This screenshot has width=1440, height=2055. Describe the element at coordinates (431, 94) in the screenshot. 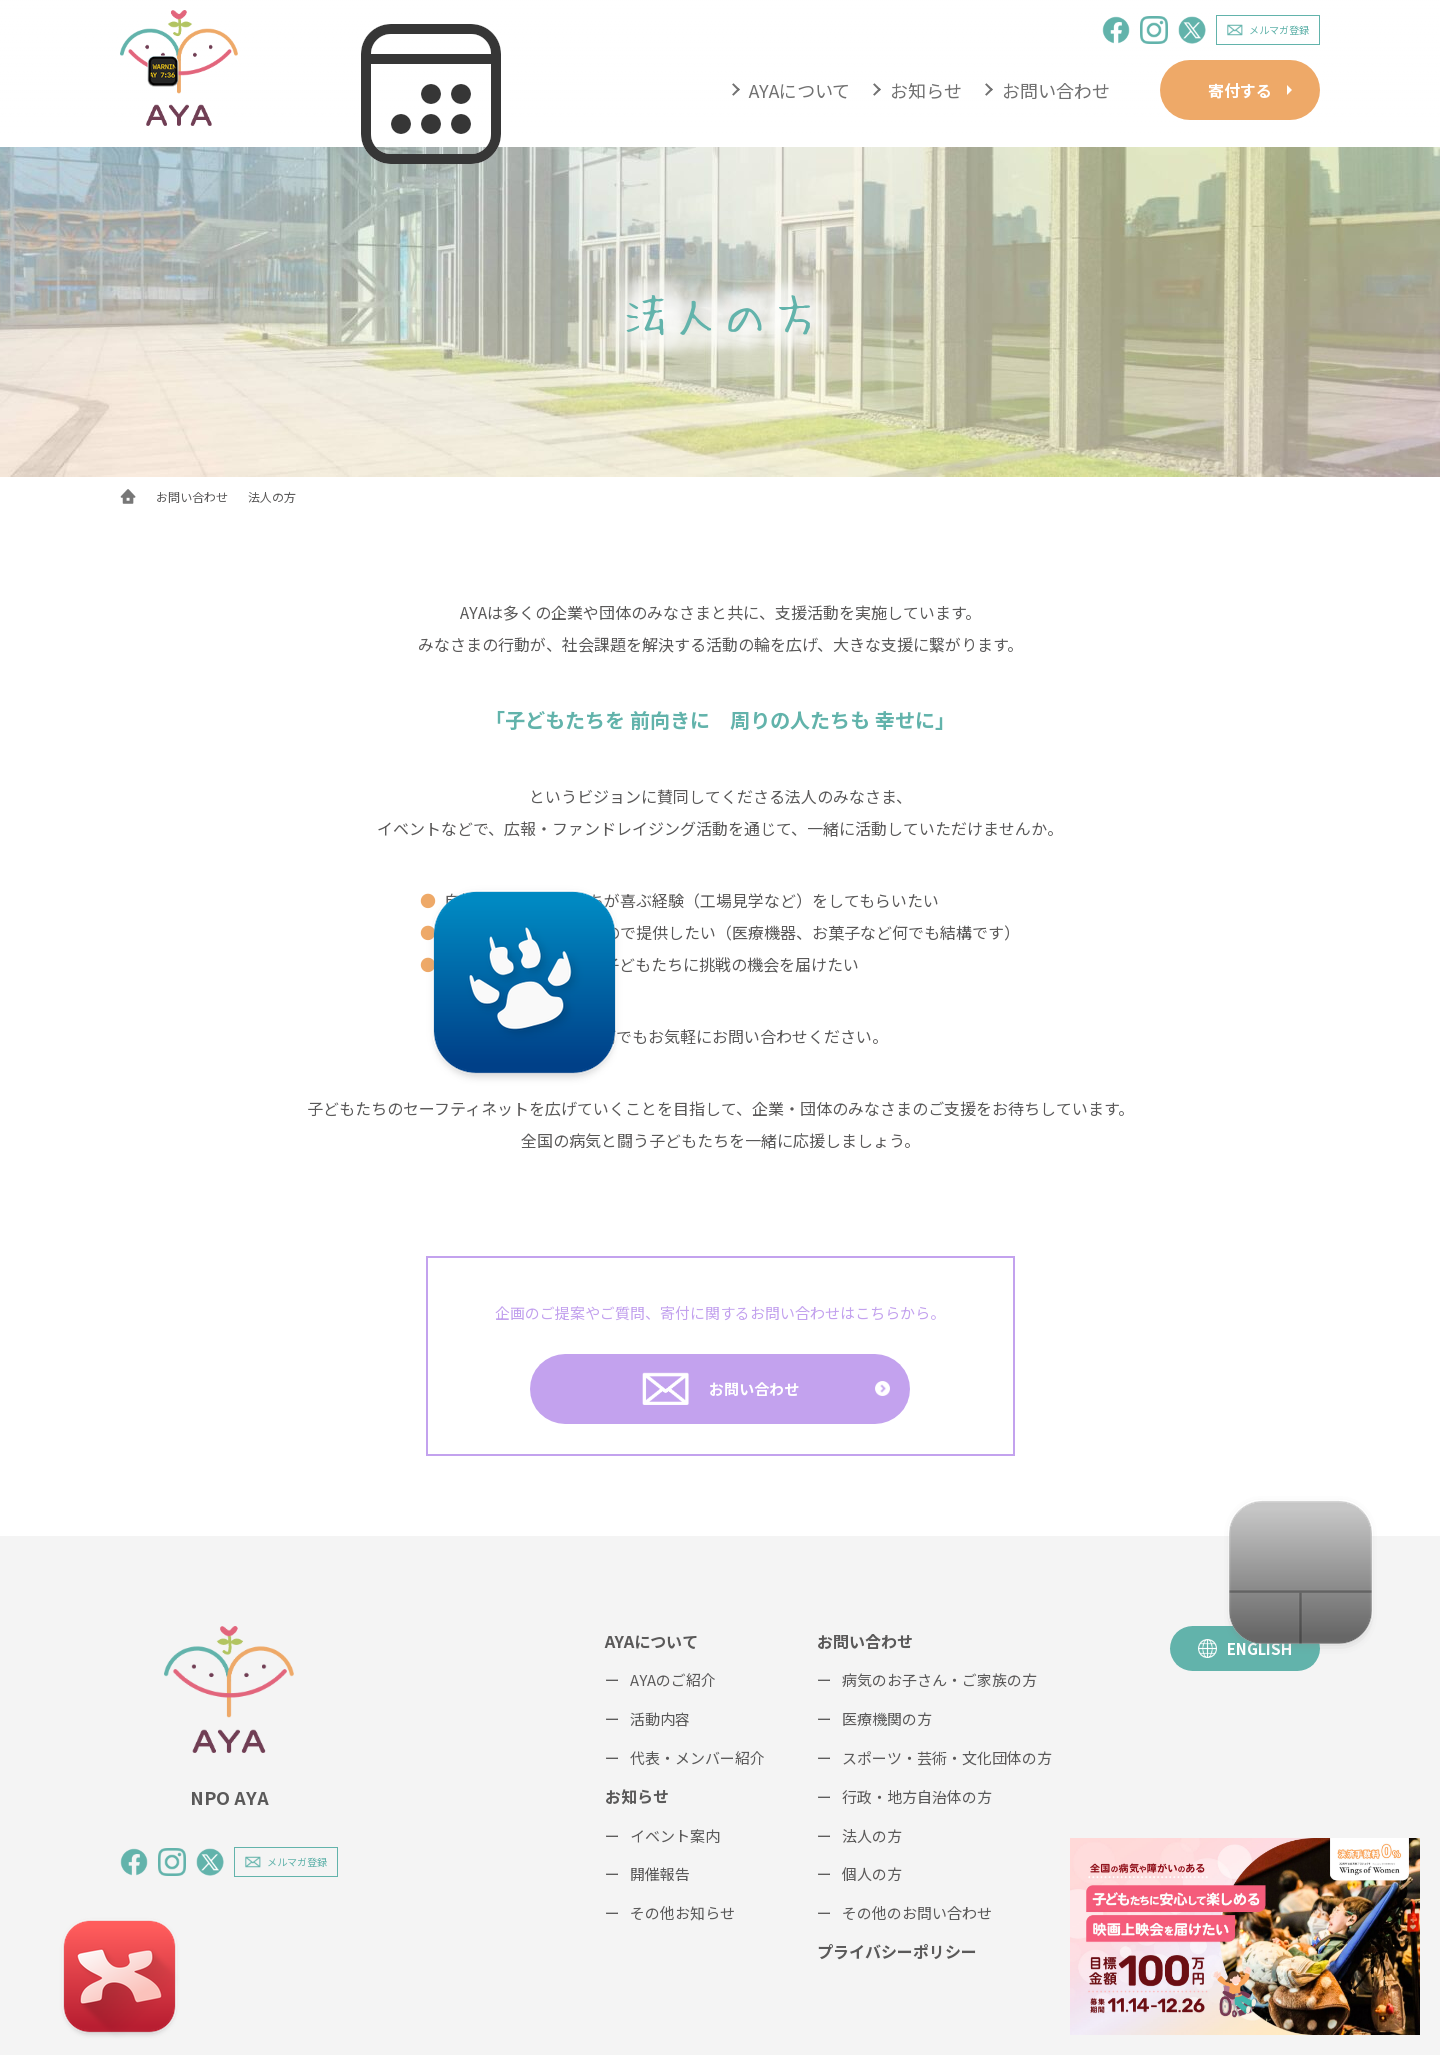

I see `open calendar application` at that location.